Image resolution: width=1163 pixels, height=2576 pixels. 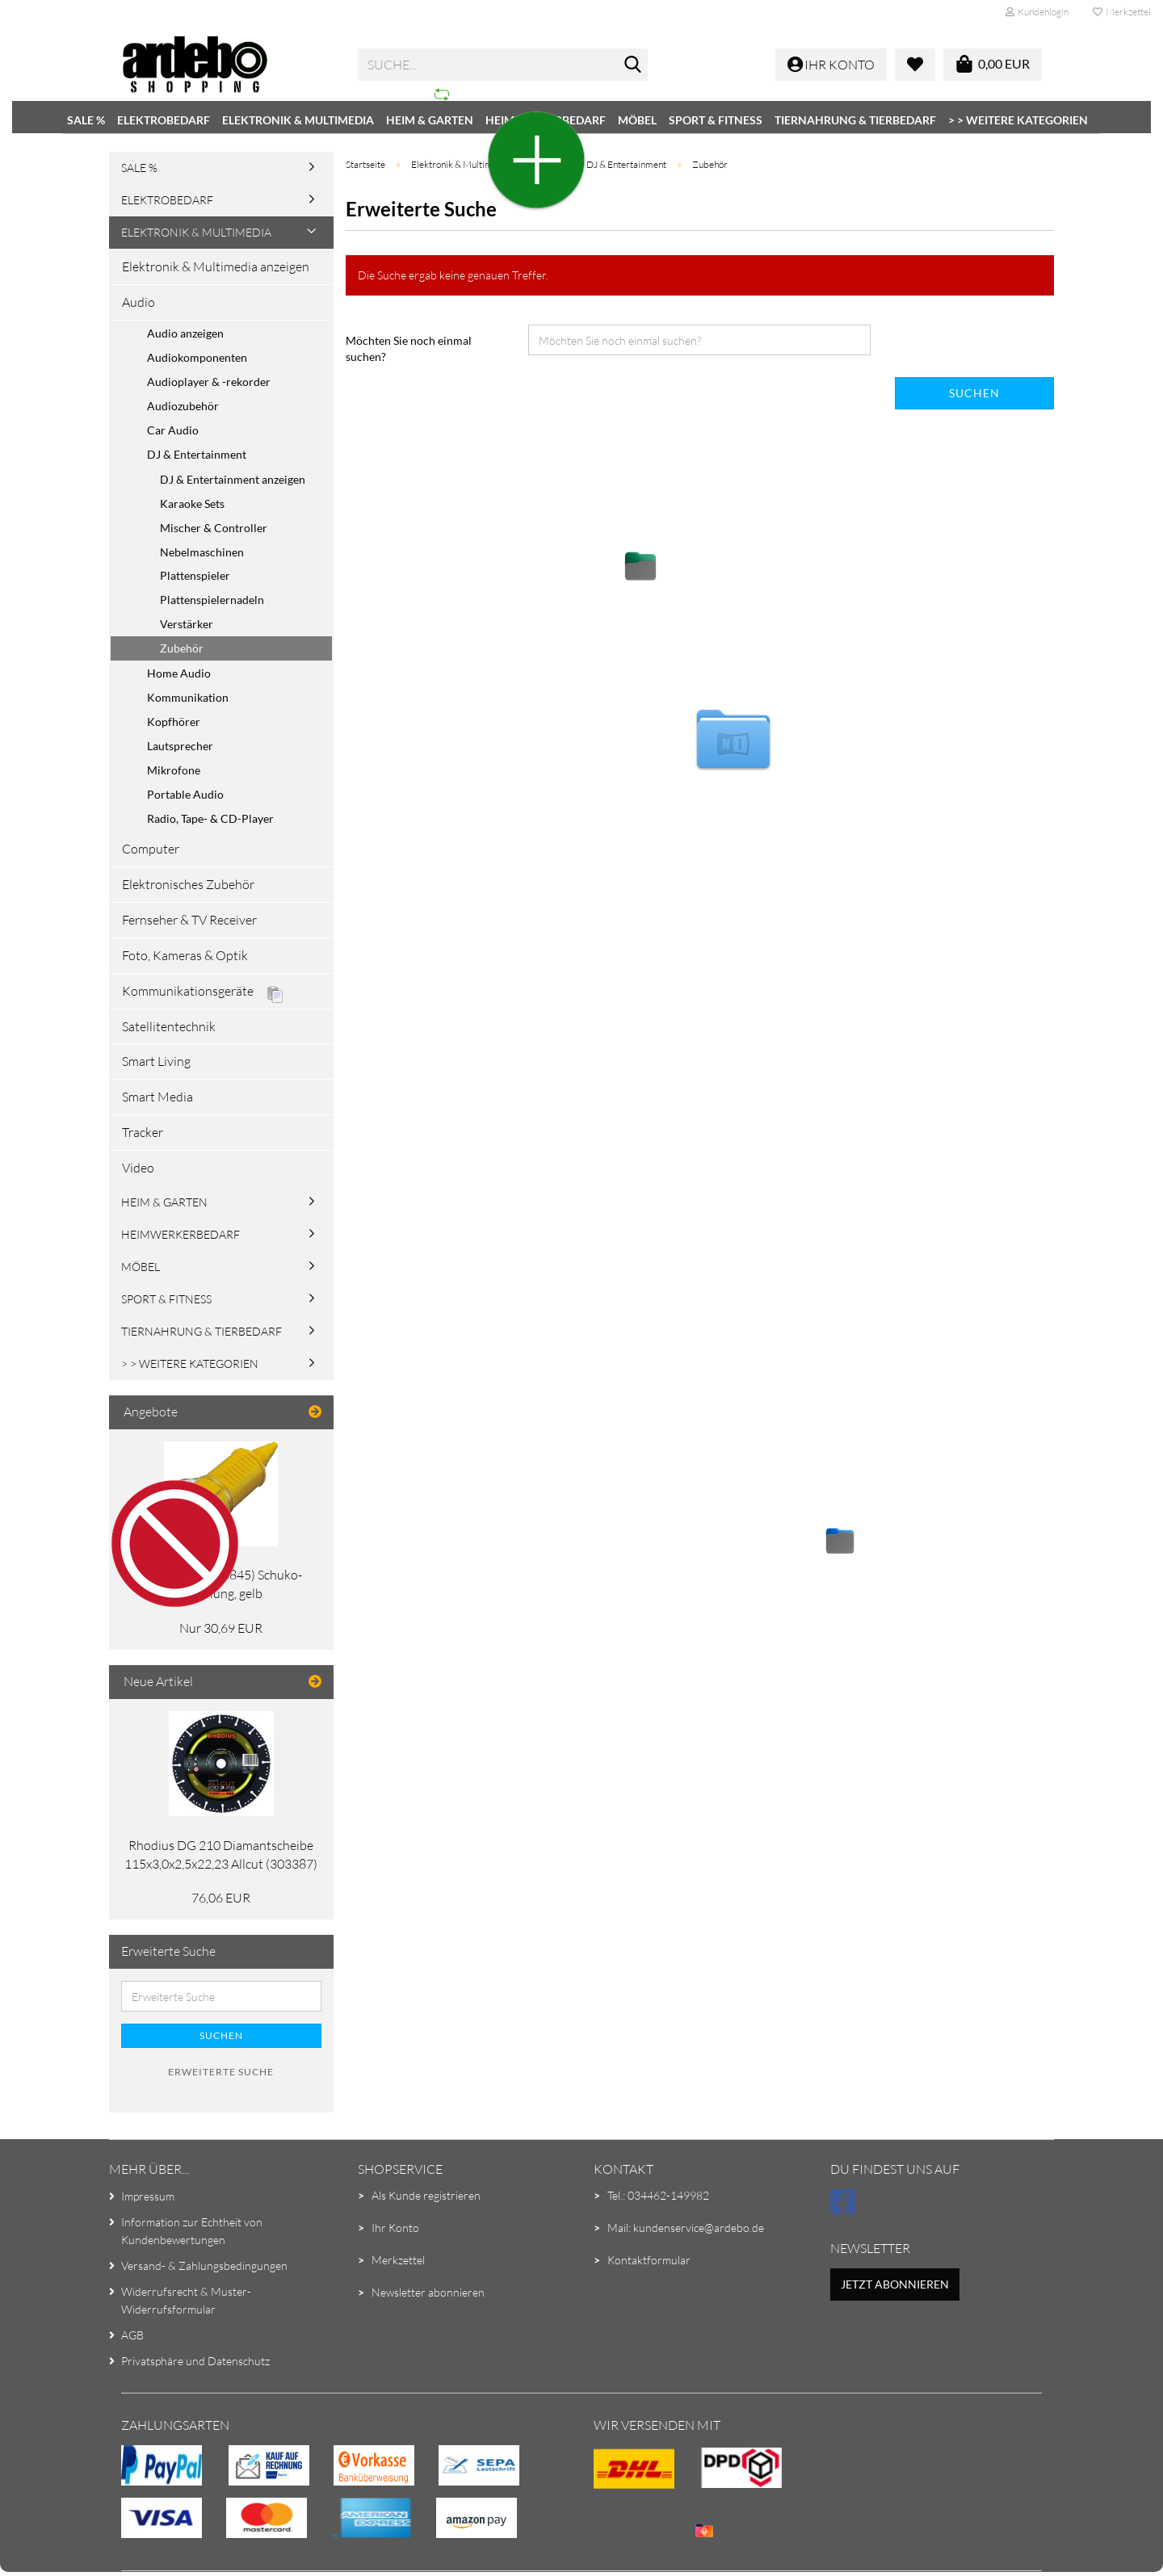 I want to click on open folder to view contents, so click(x=840, y=1541).